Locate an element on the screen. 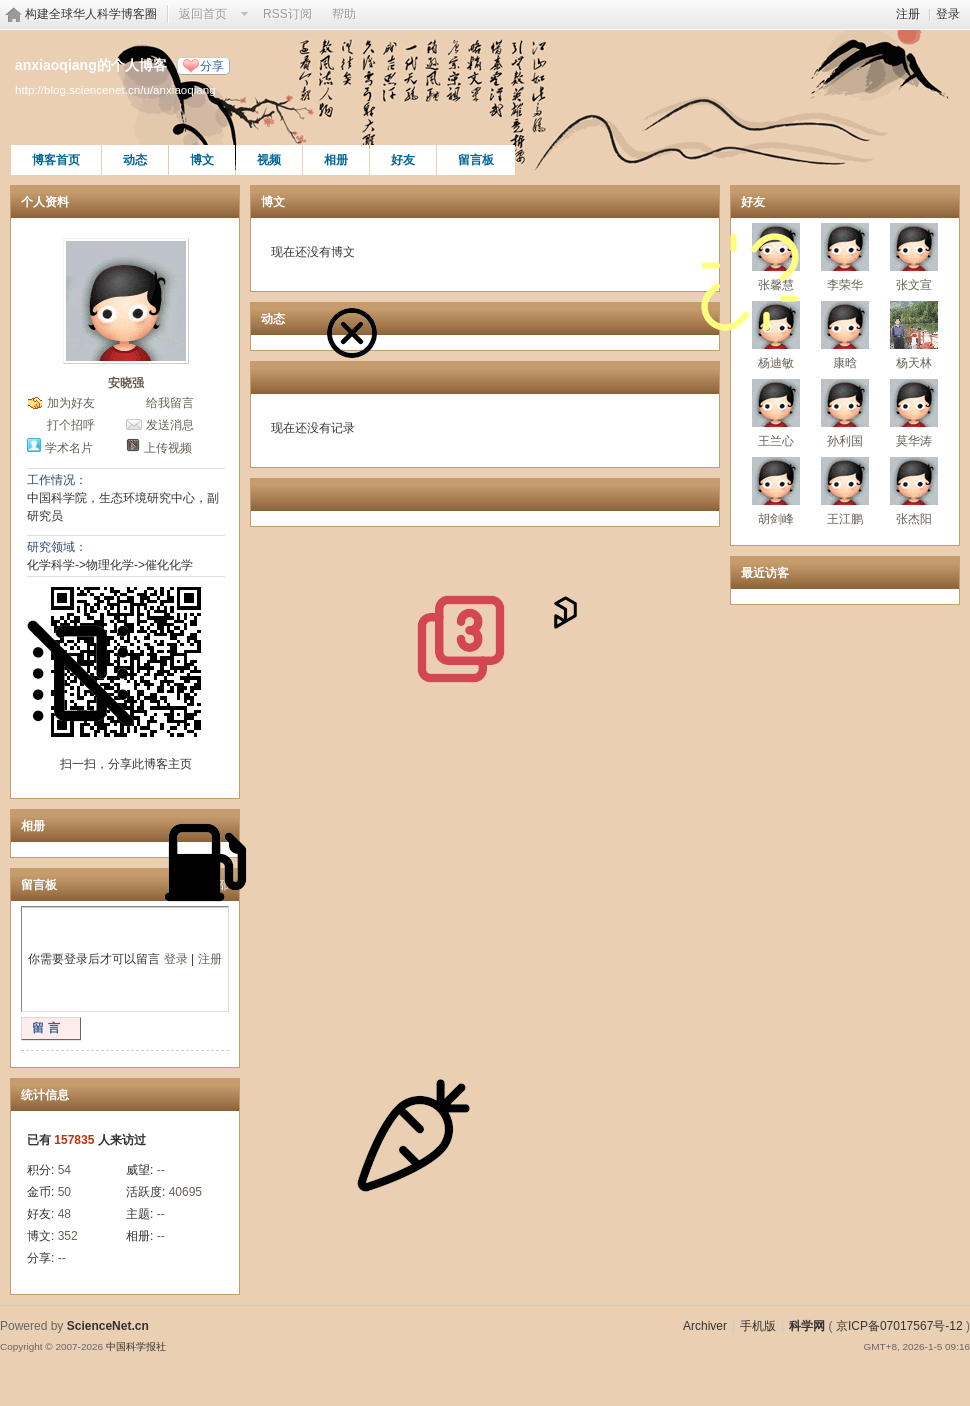 The height and width of the screenshot is (1406, 970). view item 3 in a series or collection is located at coordinates (461, 639).